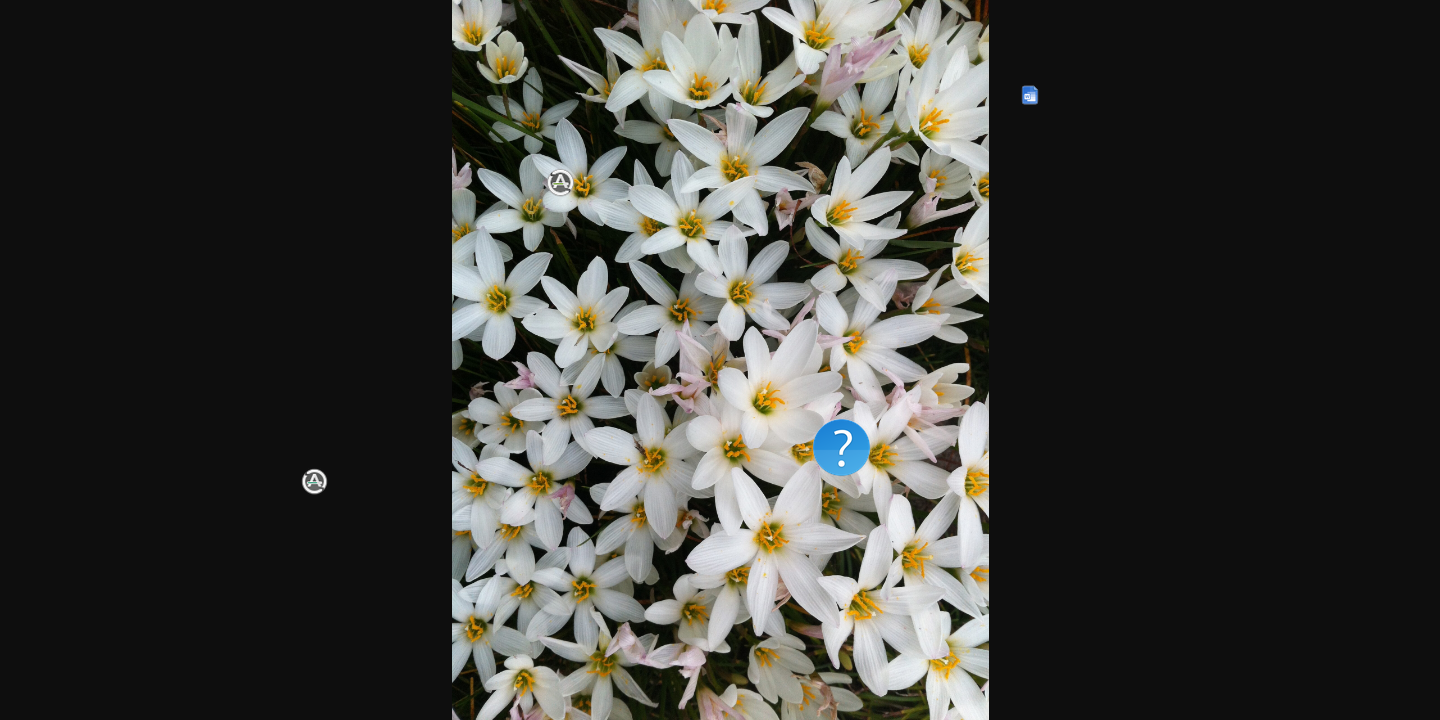  Describe the element at coordinates (841, 447) in the screenshot. I see `open the help center or documentation` at that location.